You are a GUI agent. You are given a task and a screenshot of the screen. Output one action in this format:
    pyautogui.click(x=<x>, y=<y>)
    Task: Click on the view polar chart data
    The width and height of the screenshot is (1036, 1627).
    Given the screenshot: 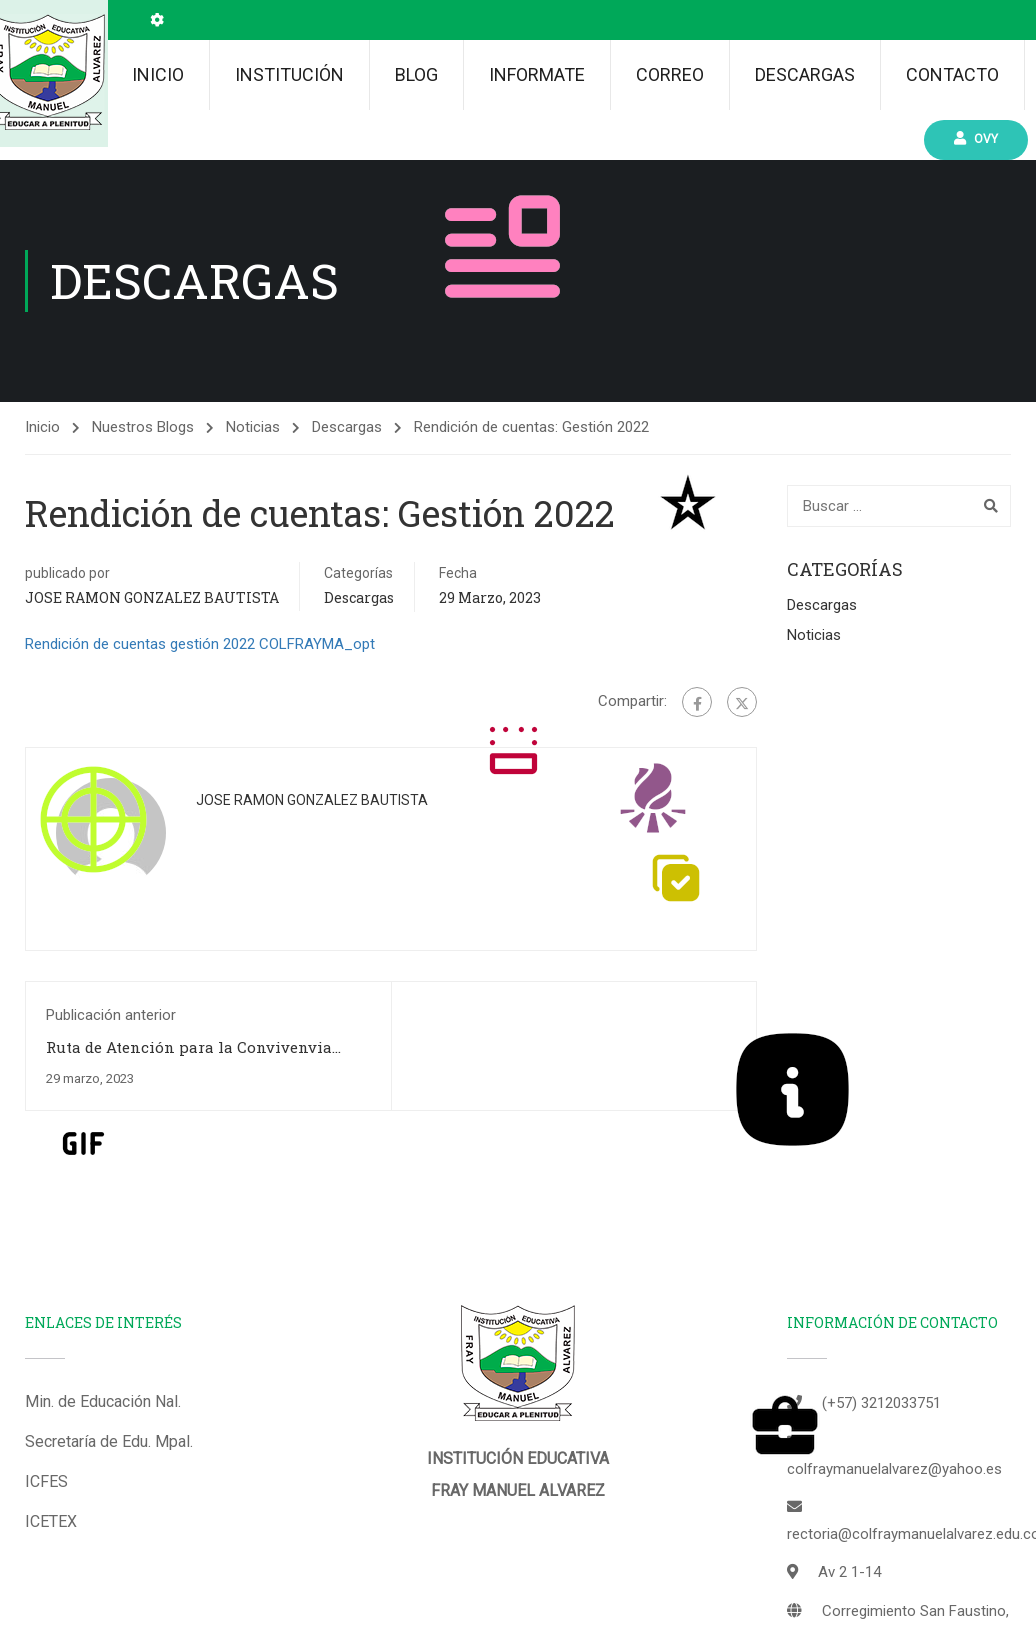 What is the action you would take?
    pyautogui.click(x=93, y=819)
    